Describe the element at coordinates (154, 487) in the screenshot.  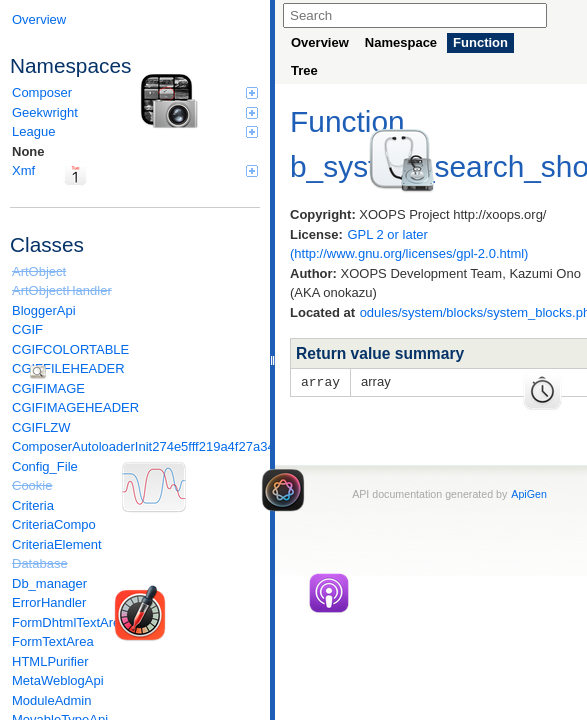
I see `open power statistics application` at that location.